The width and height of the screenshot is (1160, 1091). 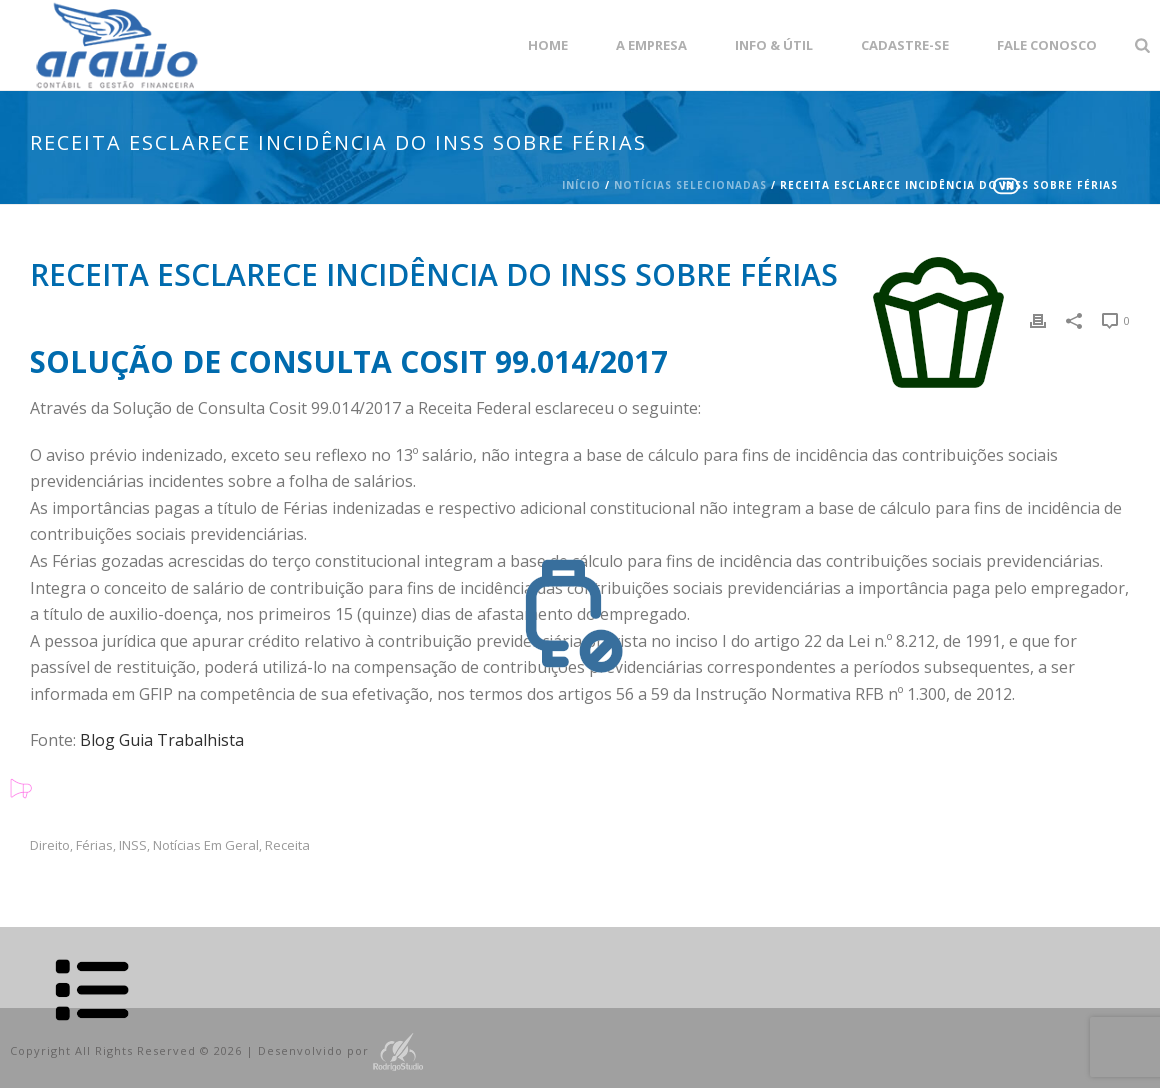 What do you see at coordinates (20, 789) in the screenshot?
I see `make an announcement or broadcast` at bounding box center [20, 789].